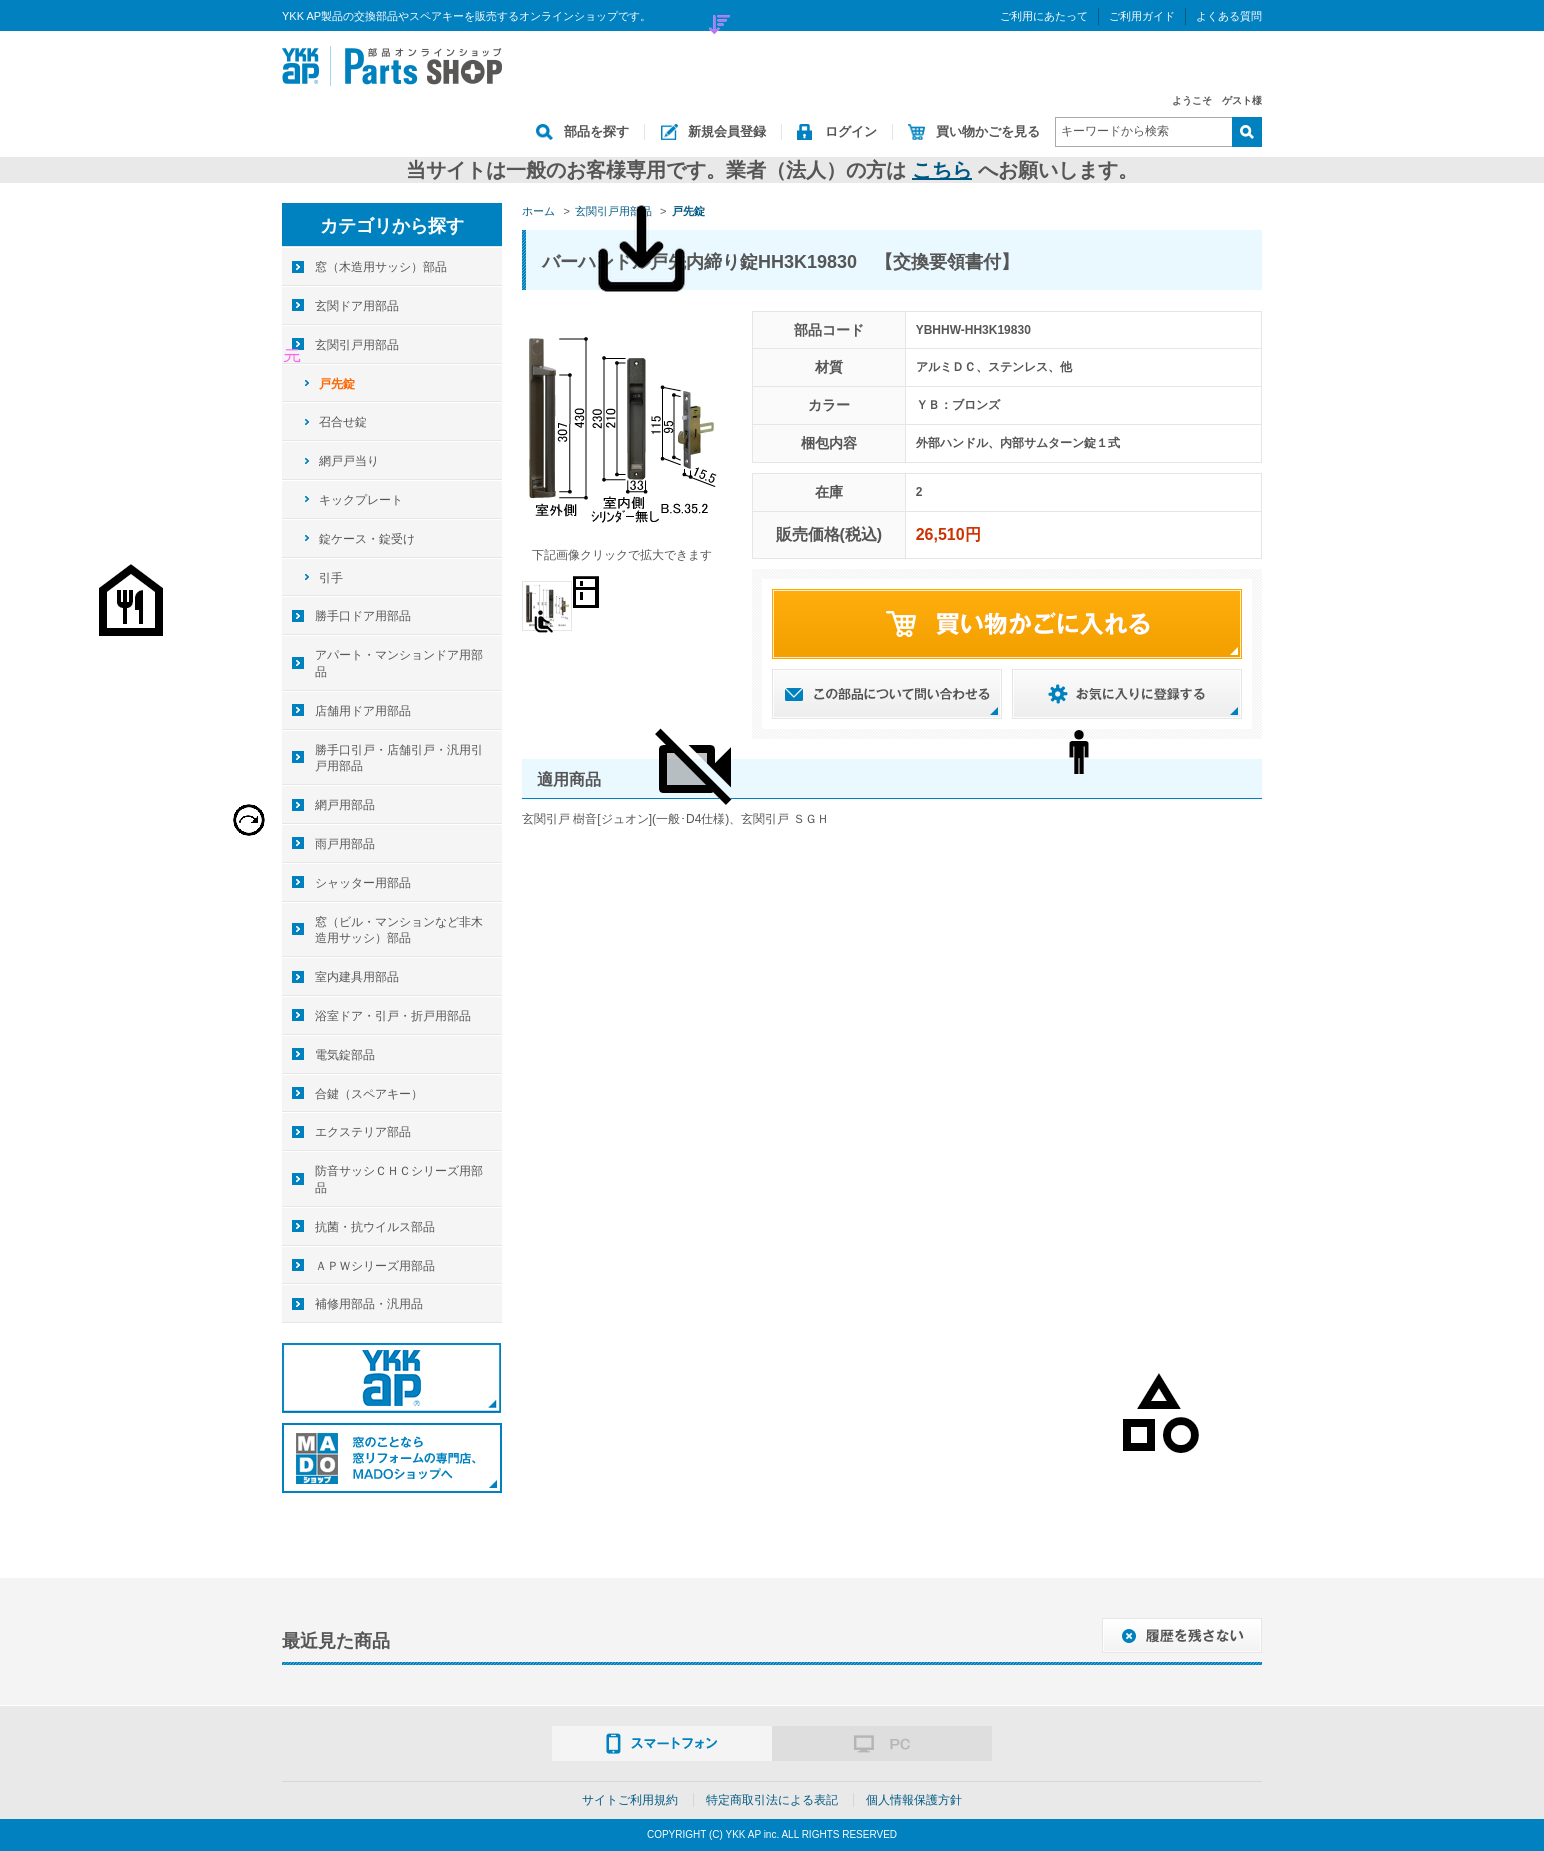 This screenshot has width=1544, height=1851. I want to click on sort list from largest to smallest, so click(719, 24).